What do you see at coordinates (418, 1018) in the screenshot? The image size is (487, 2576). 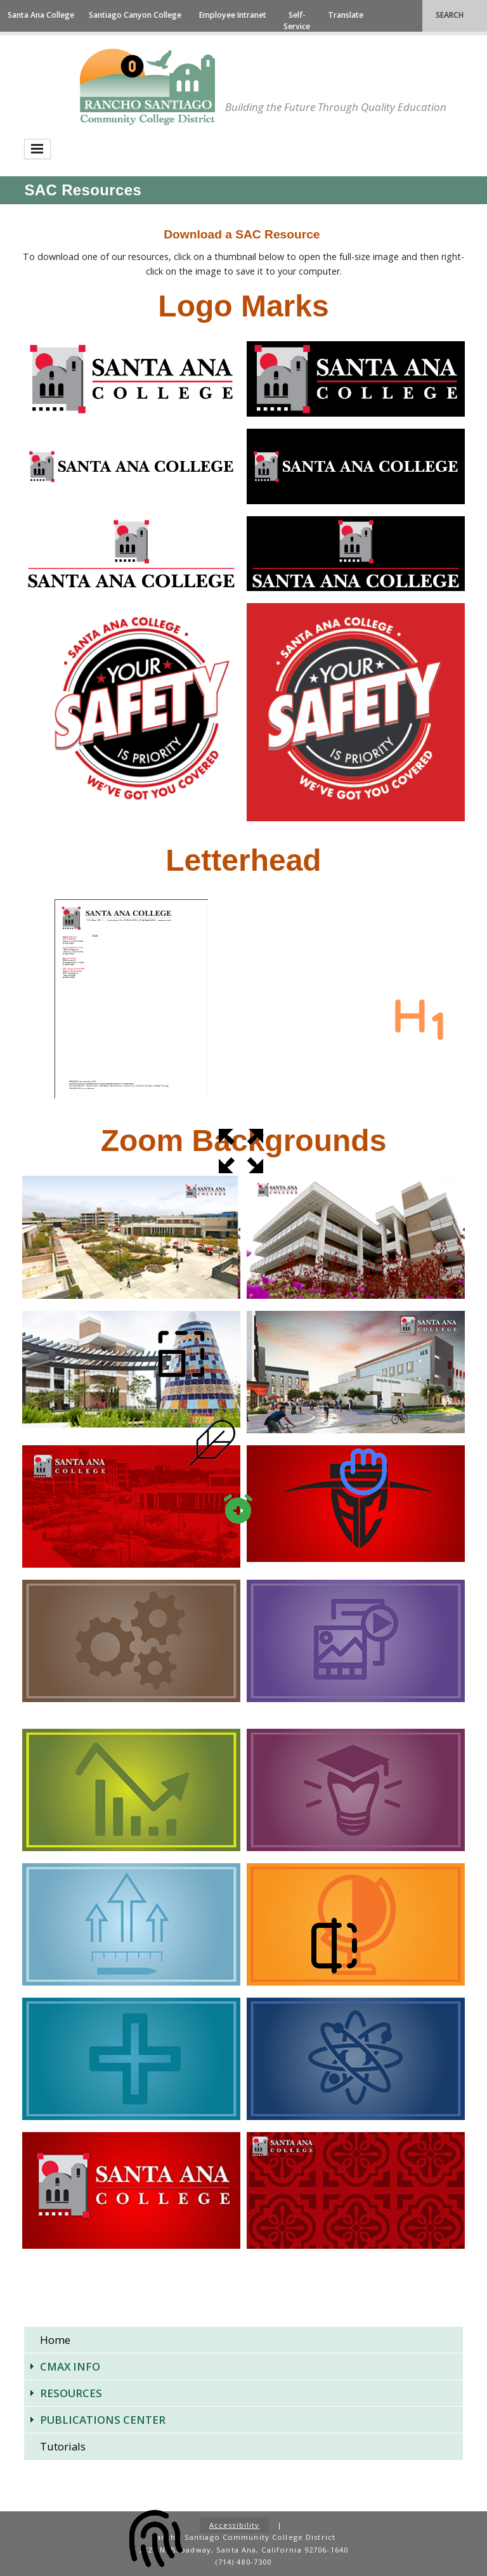 I see `format text as heading level 1` at bounding box center [418, 1018].